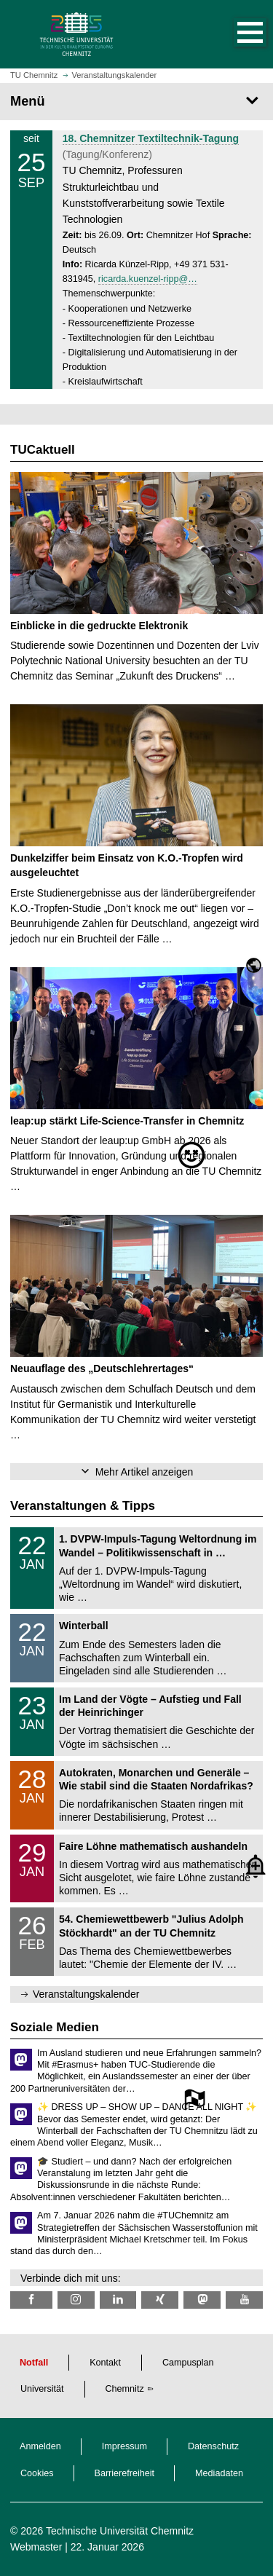 The image size is (273, 2576). Describe the element at coordinates (194, 2099) in the screenshot. I see `indicates completion or finish line` at that location.